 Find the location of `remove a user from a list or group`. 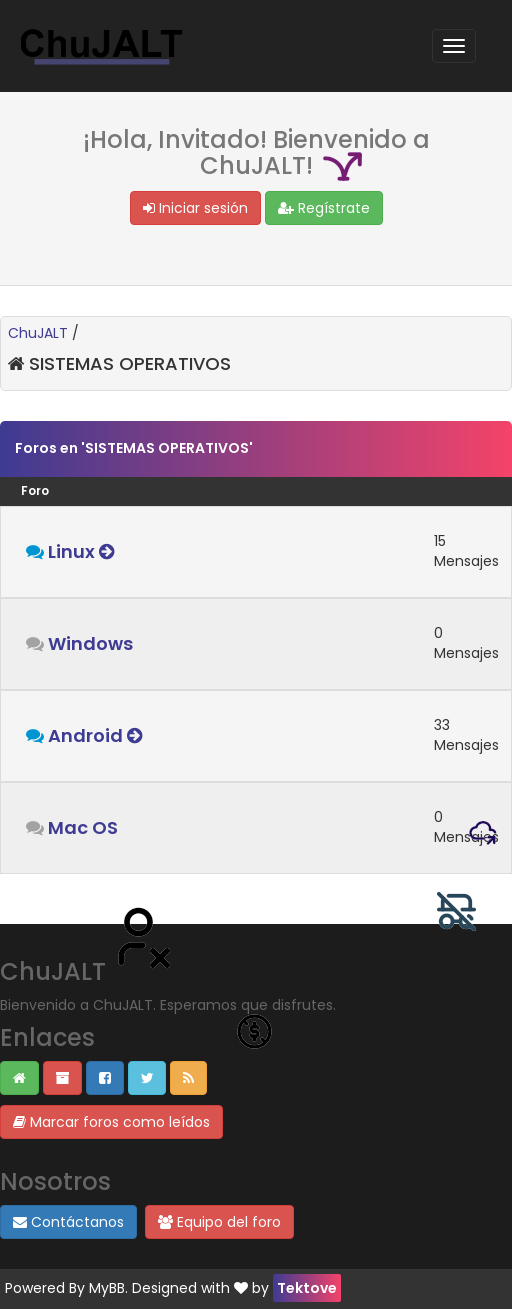

remove a user from a list or group is located at coordinates (138, 936).